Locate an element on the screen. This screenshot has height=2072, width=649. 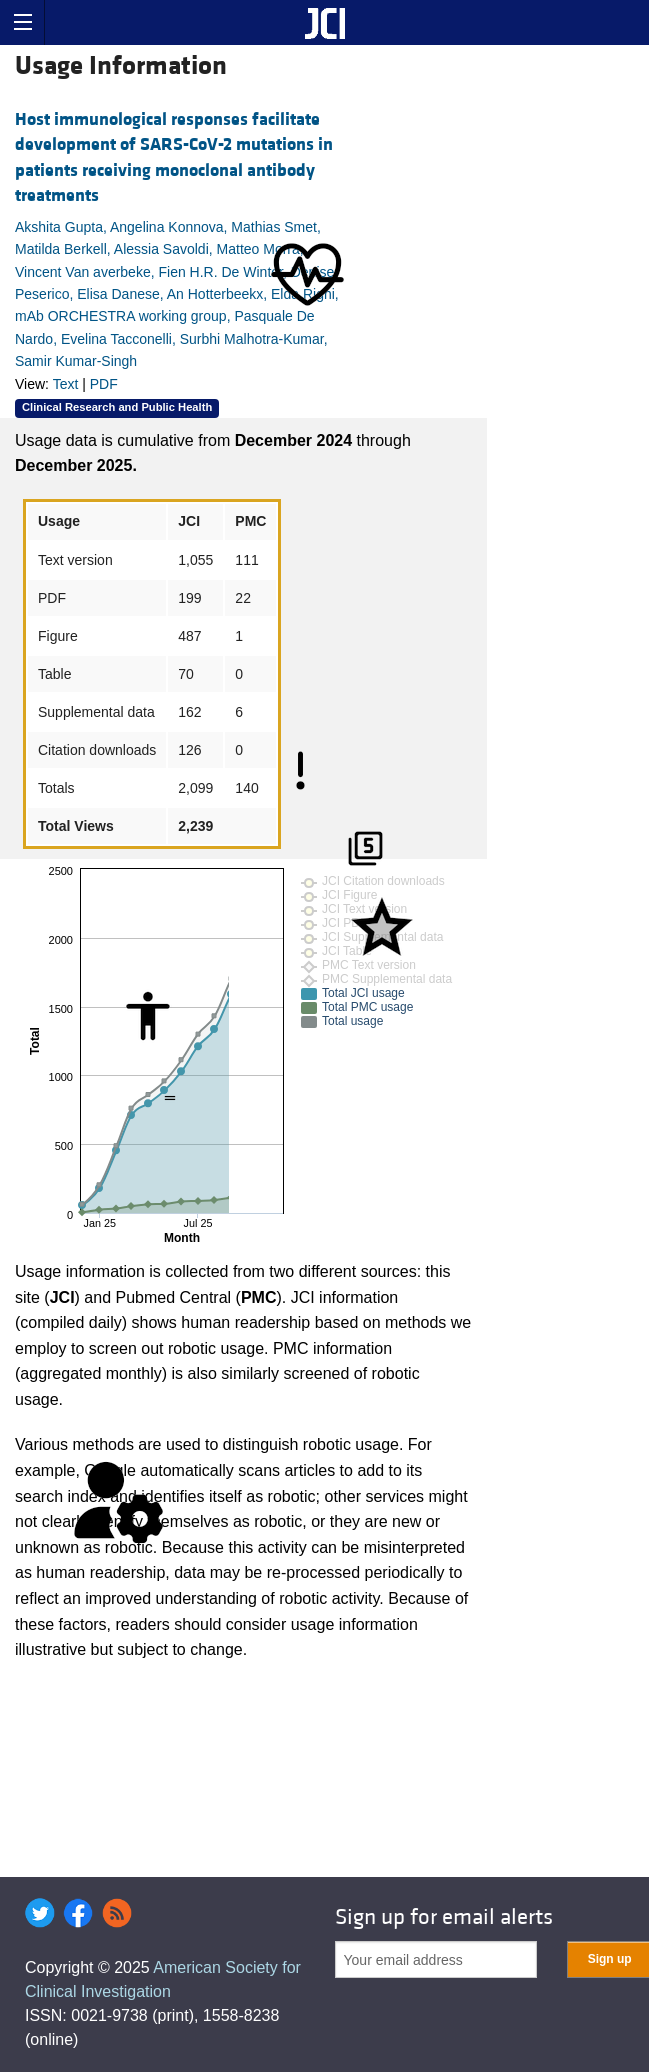
indicates 5 items or layers selected is located at coordinates (365, 848).